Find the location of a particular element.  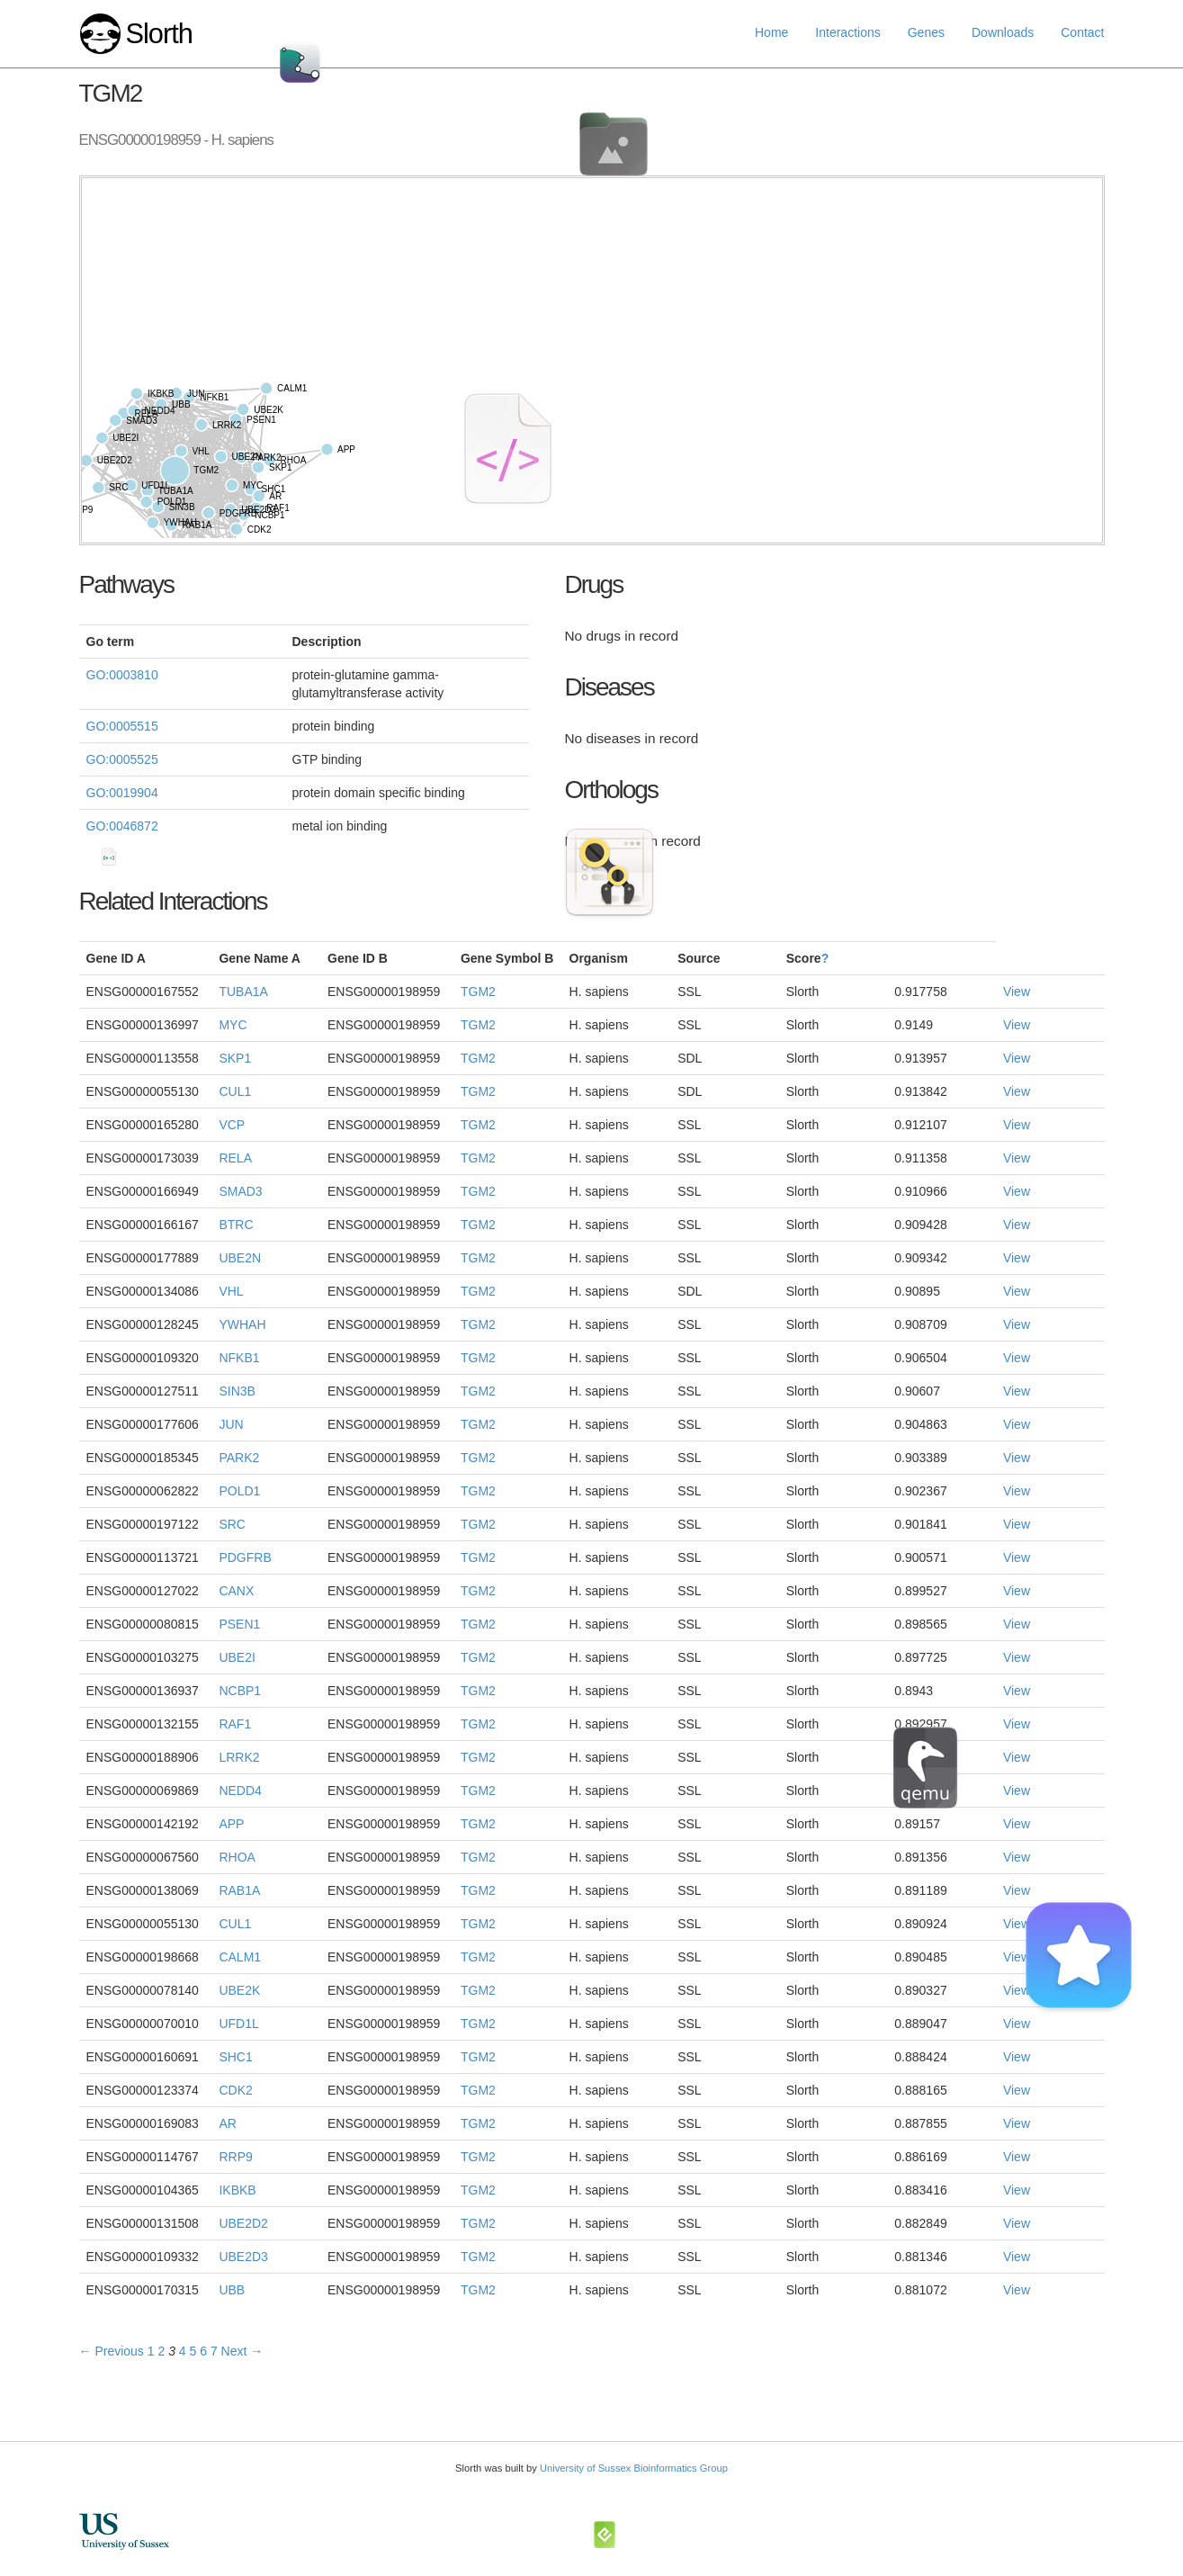

open StarUML modeling application is located at coordinates (1079, 1955).